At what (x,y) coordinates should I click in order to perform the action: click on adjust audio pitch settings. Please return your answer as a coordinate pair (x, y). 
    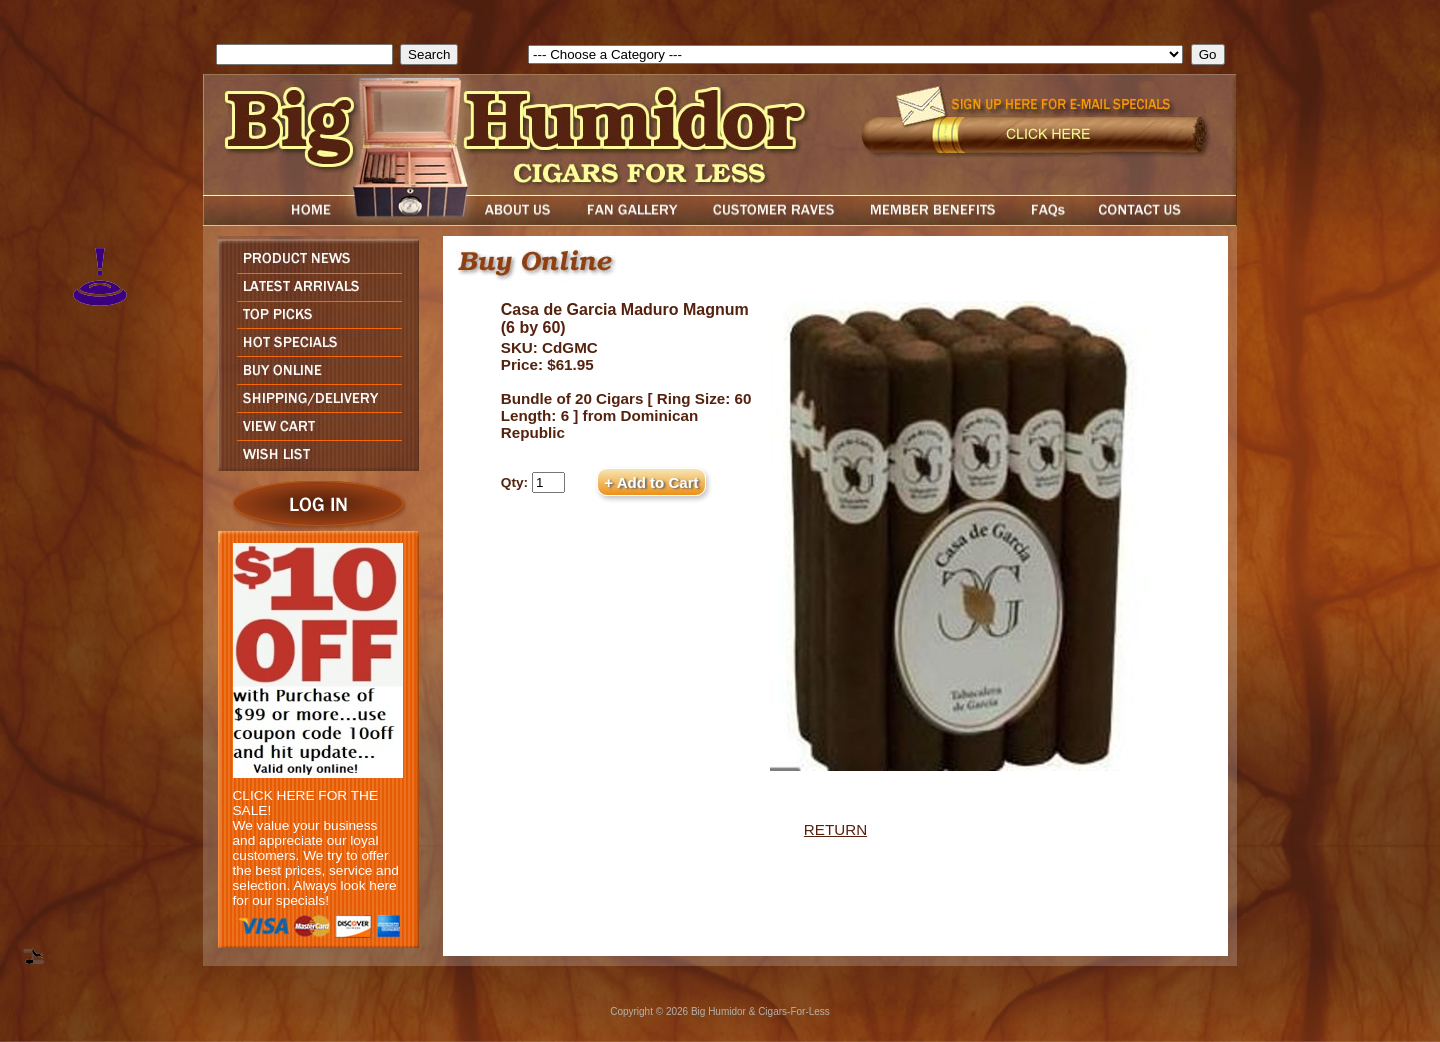
    Looking at the image, I should click on (33, 956).